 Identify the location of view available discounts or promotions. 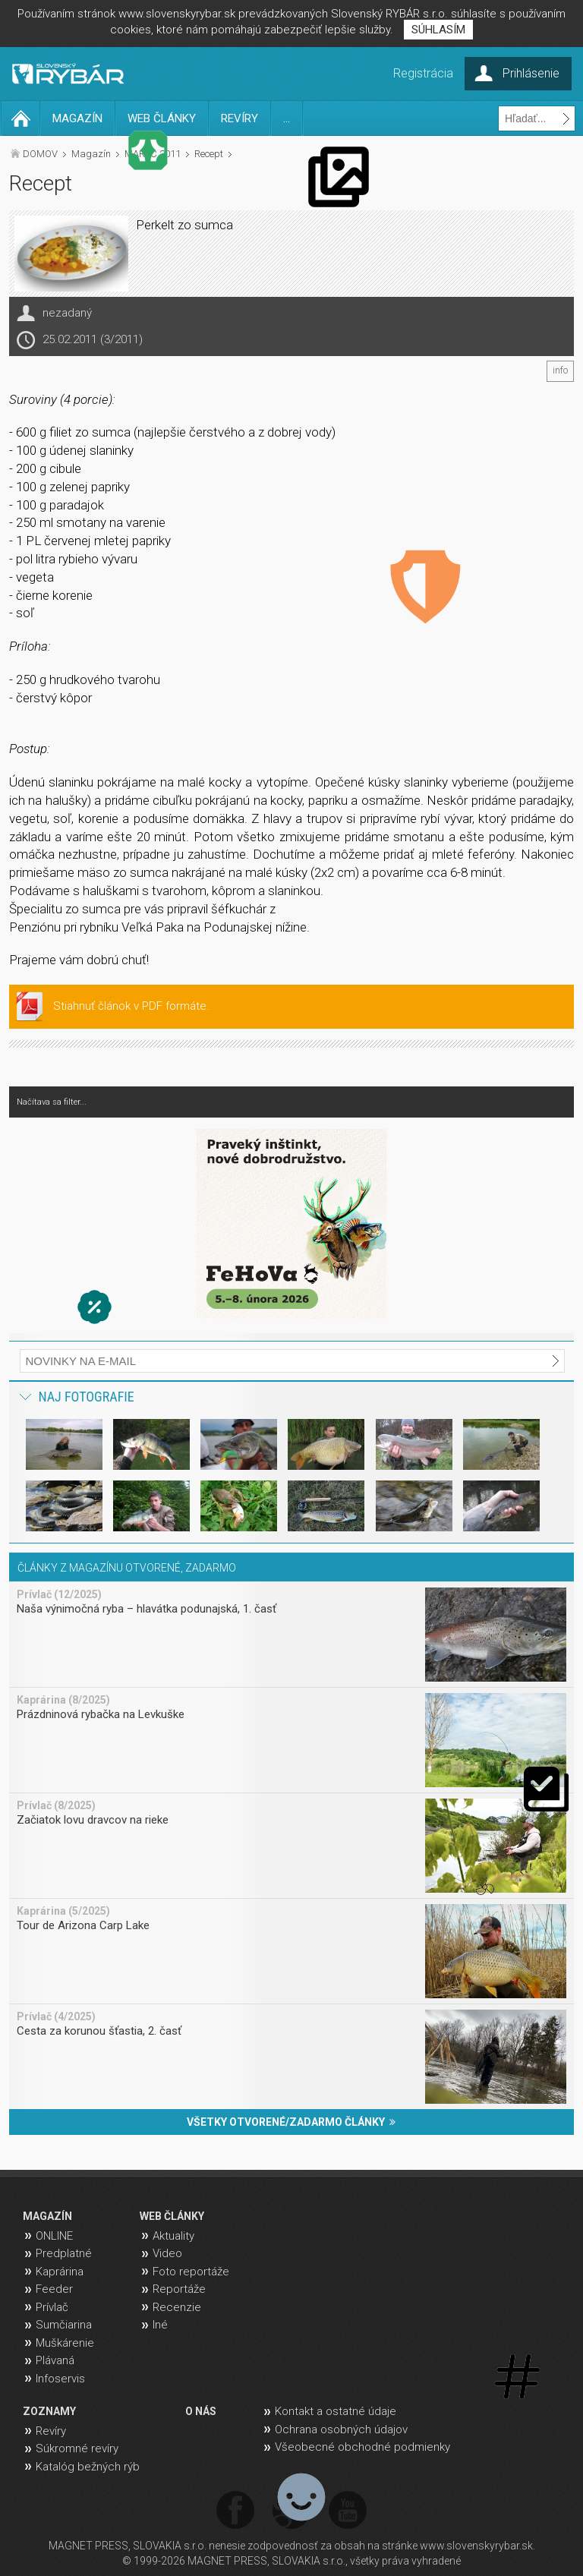
(94, 1307).